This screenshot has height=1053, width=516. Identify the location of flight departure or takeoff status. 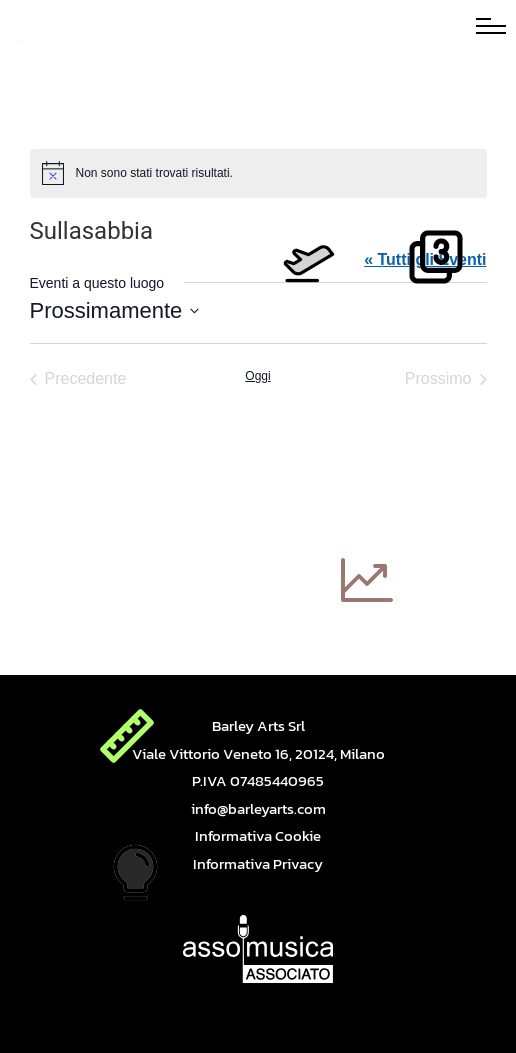
(309, 262).